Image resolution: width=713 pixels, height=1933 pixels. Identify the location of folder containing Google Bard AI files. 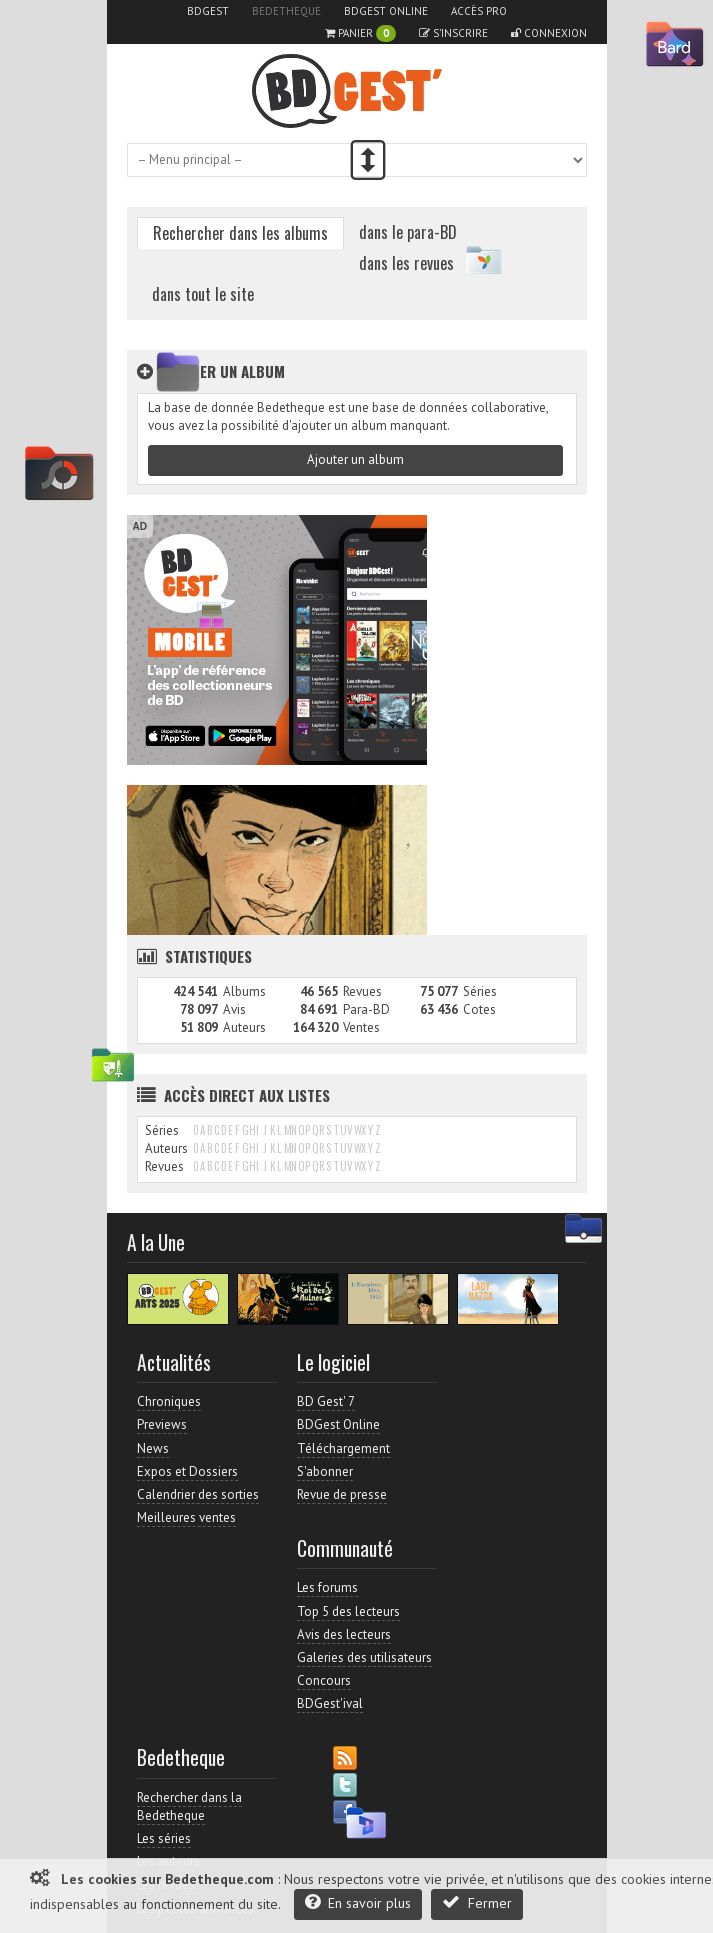
(674, 45).